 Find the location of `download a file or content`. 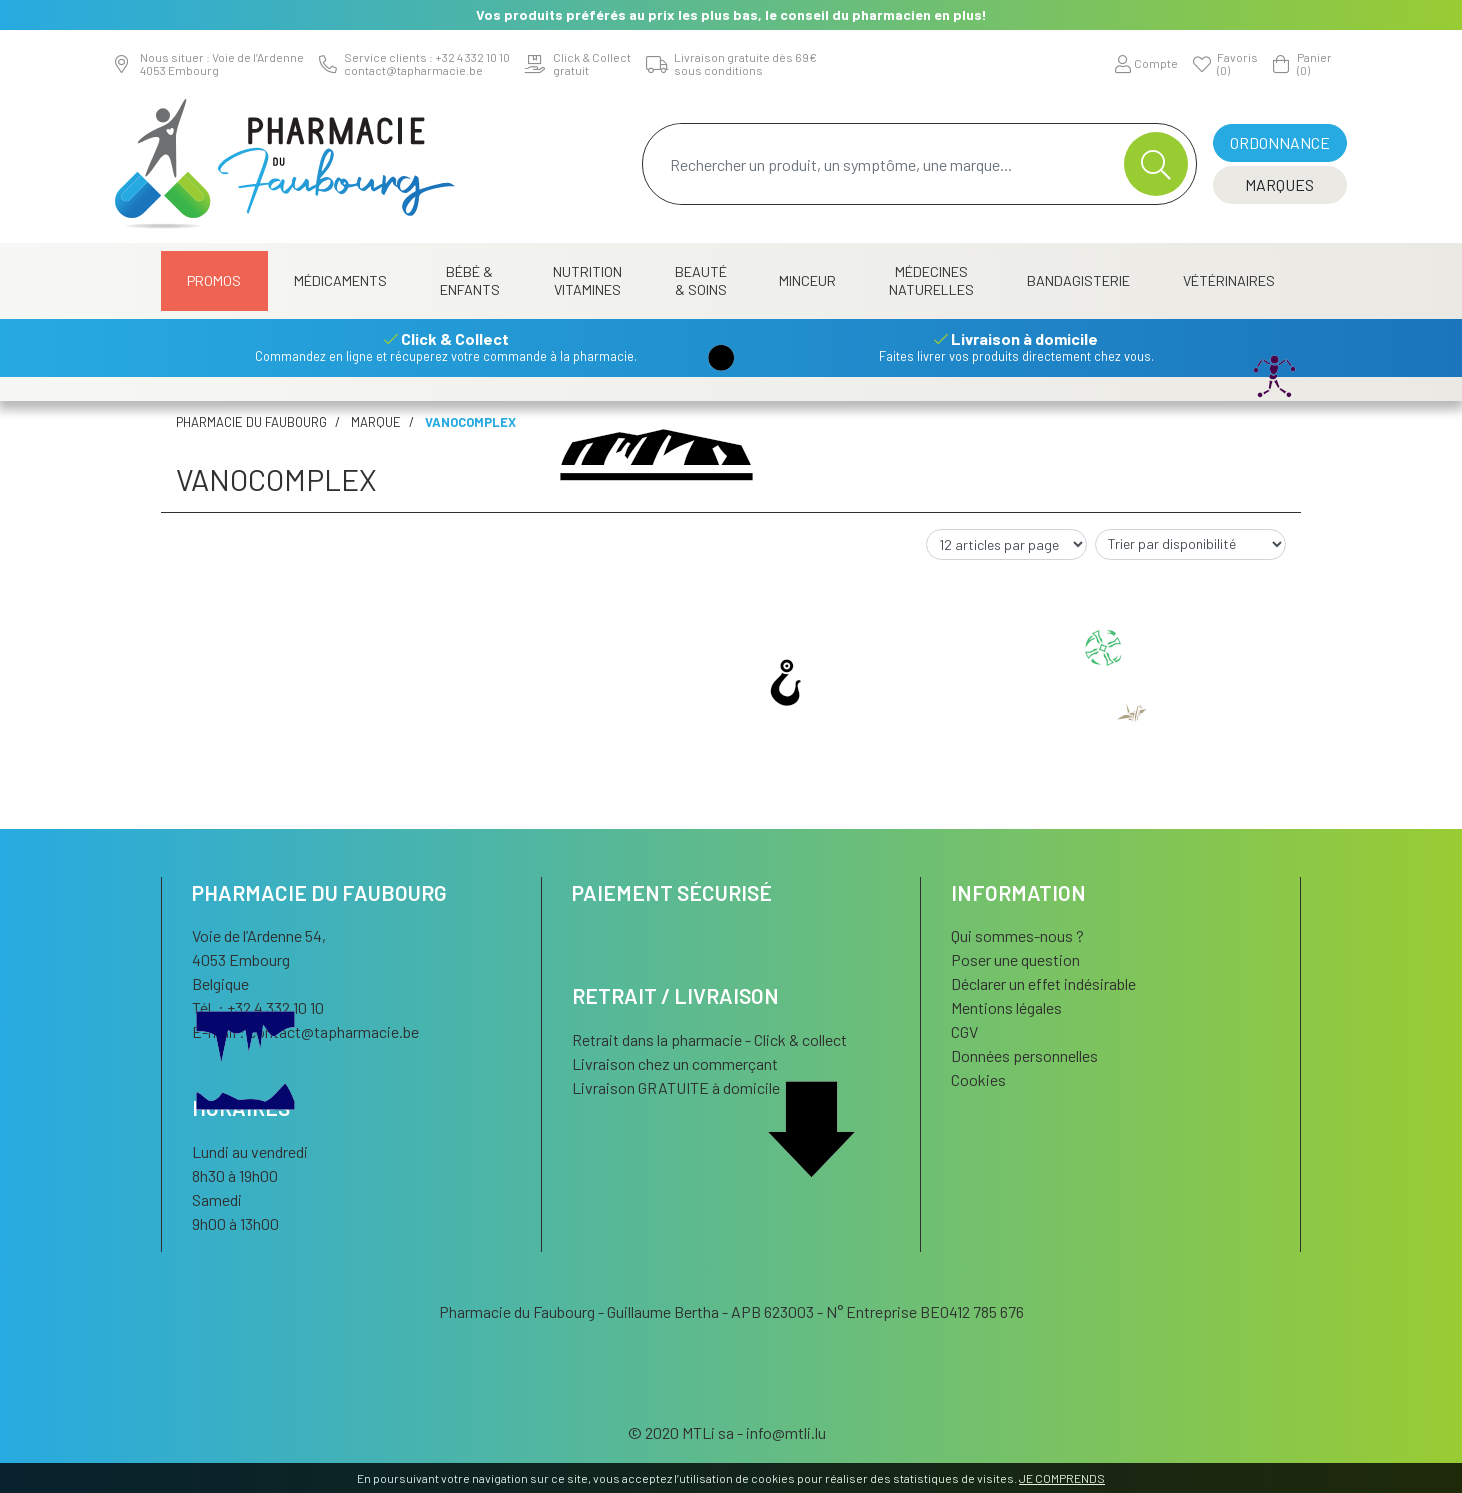

download a file or content is located at coordinates (811, 1129).